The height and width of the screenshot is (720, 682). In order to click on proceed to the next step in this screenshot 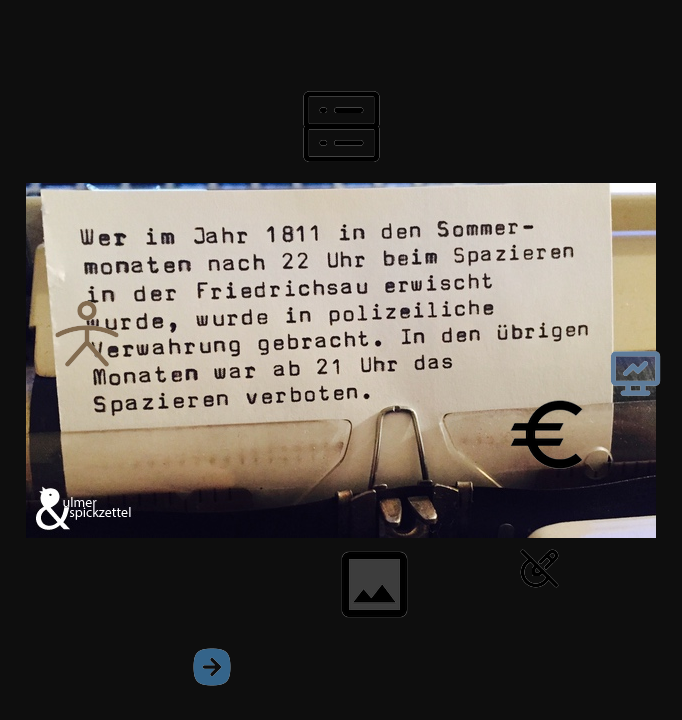, I will do `click(212, 667)`.